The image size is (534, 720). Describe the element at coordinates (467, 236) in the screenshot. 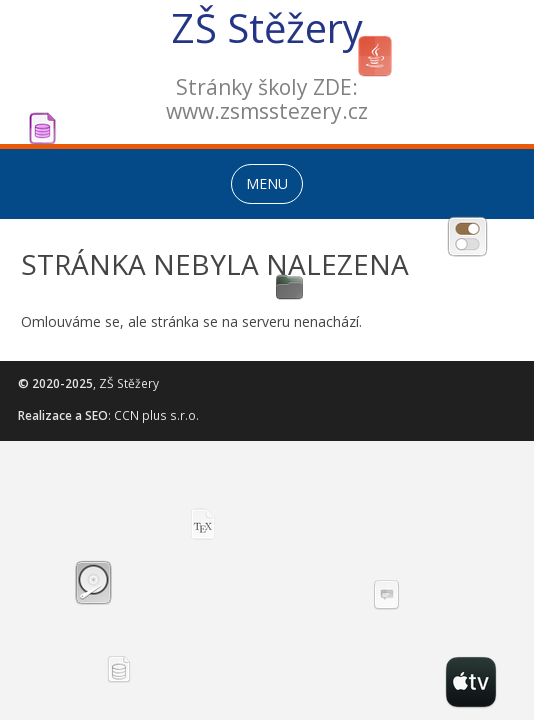

I see `open unity tweak tool settings` at that location.